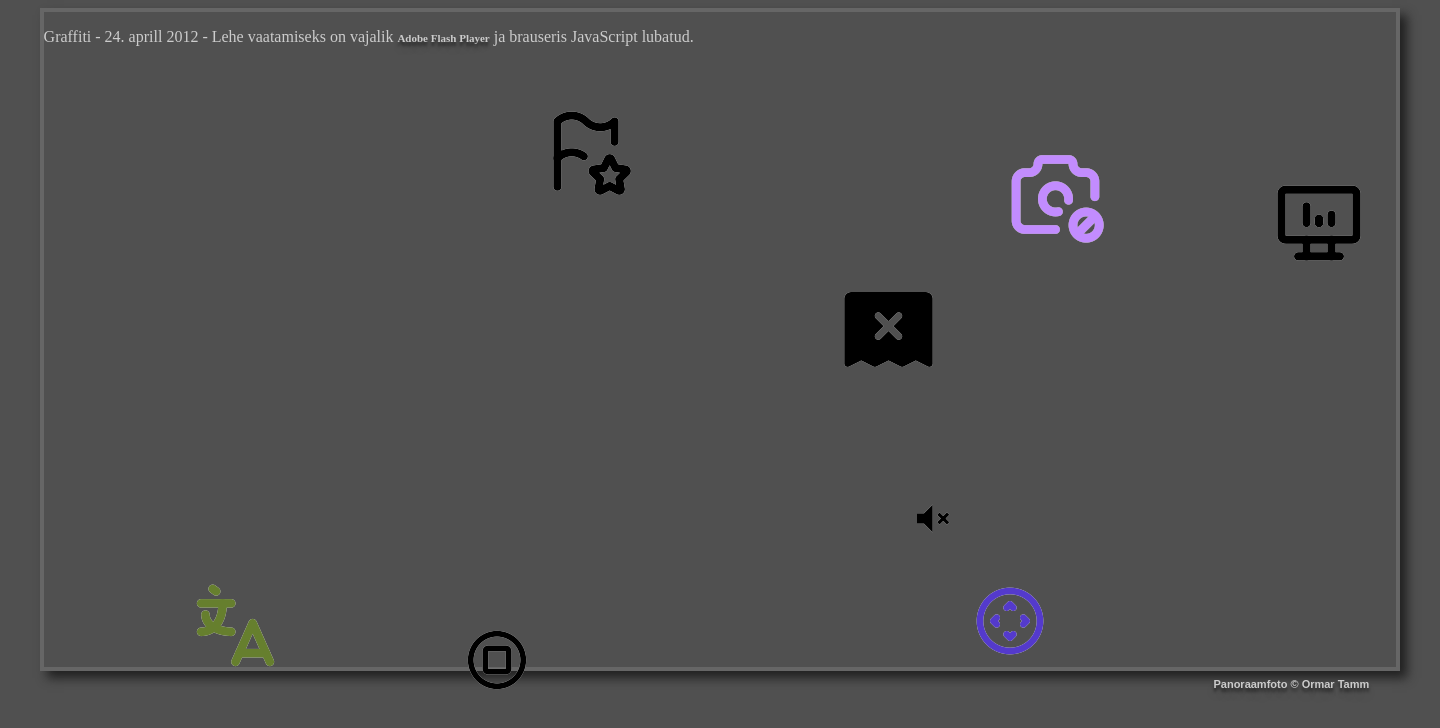 This screenshot has width=1440, height=728. What do you see at coordinates (888, 329) in the screenshot?
I see `cancel or void a receipt` at bounding box center [888, 329].